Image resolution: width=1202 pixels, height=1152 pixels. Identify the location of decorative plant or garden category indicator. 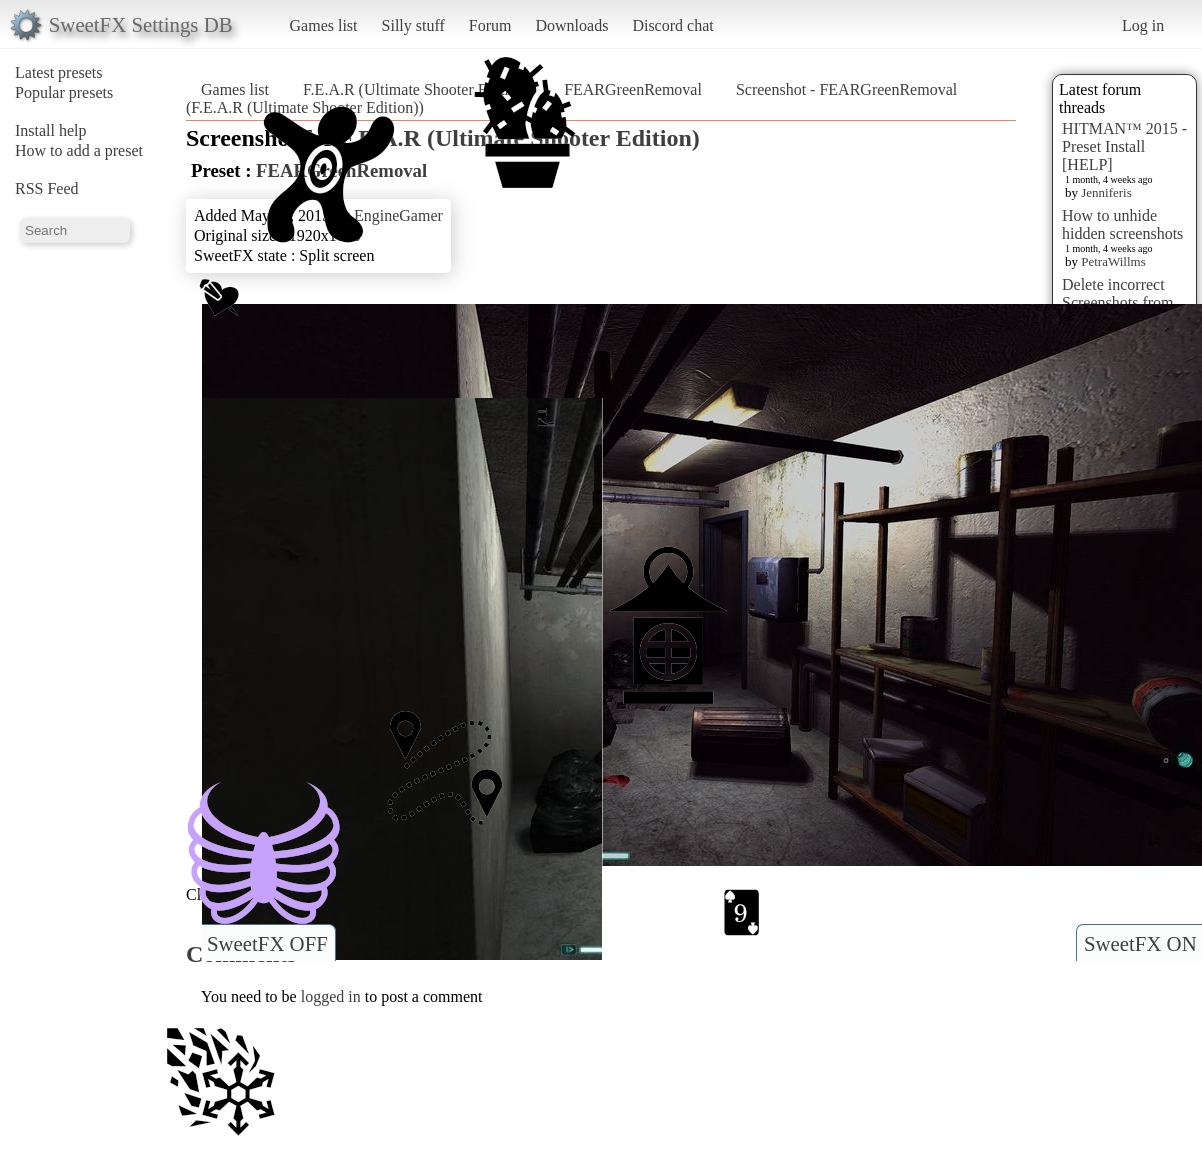
(527, 122).